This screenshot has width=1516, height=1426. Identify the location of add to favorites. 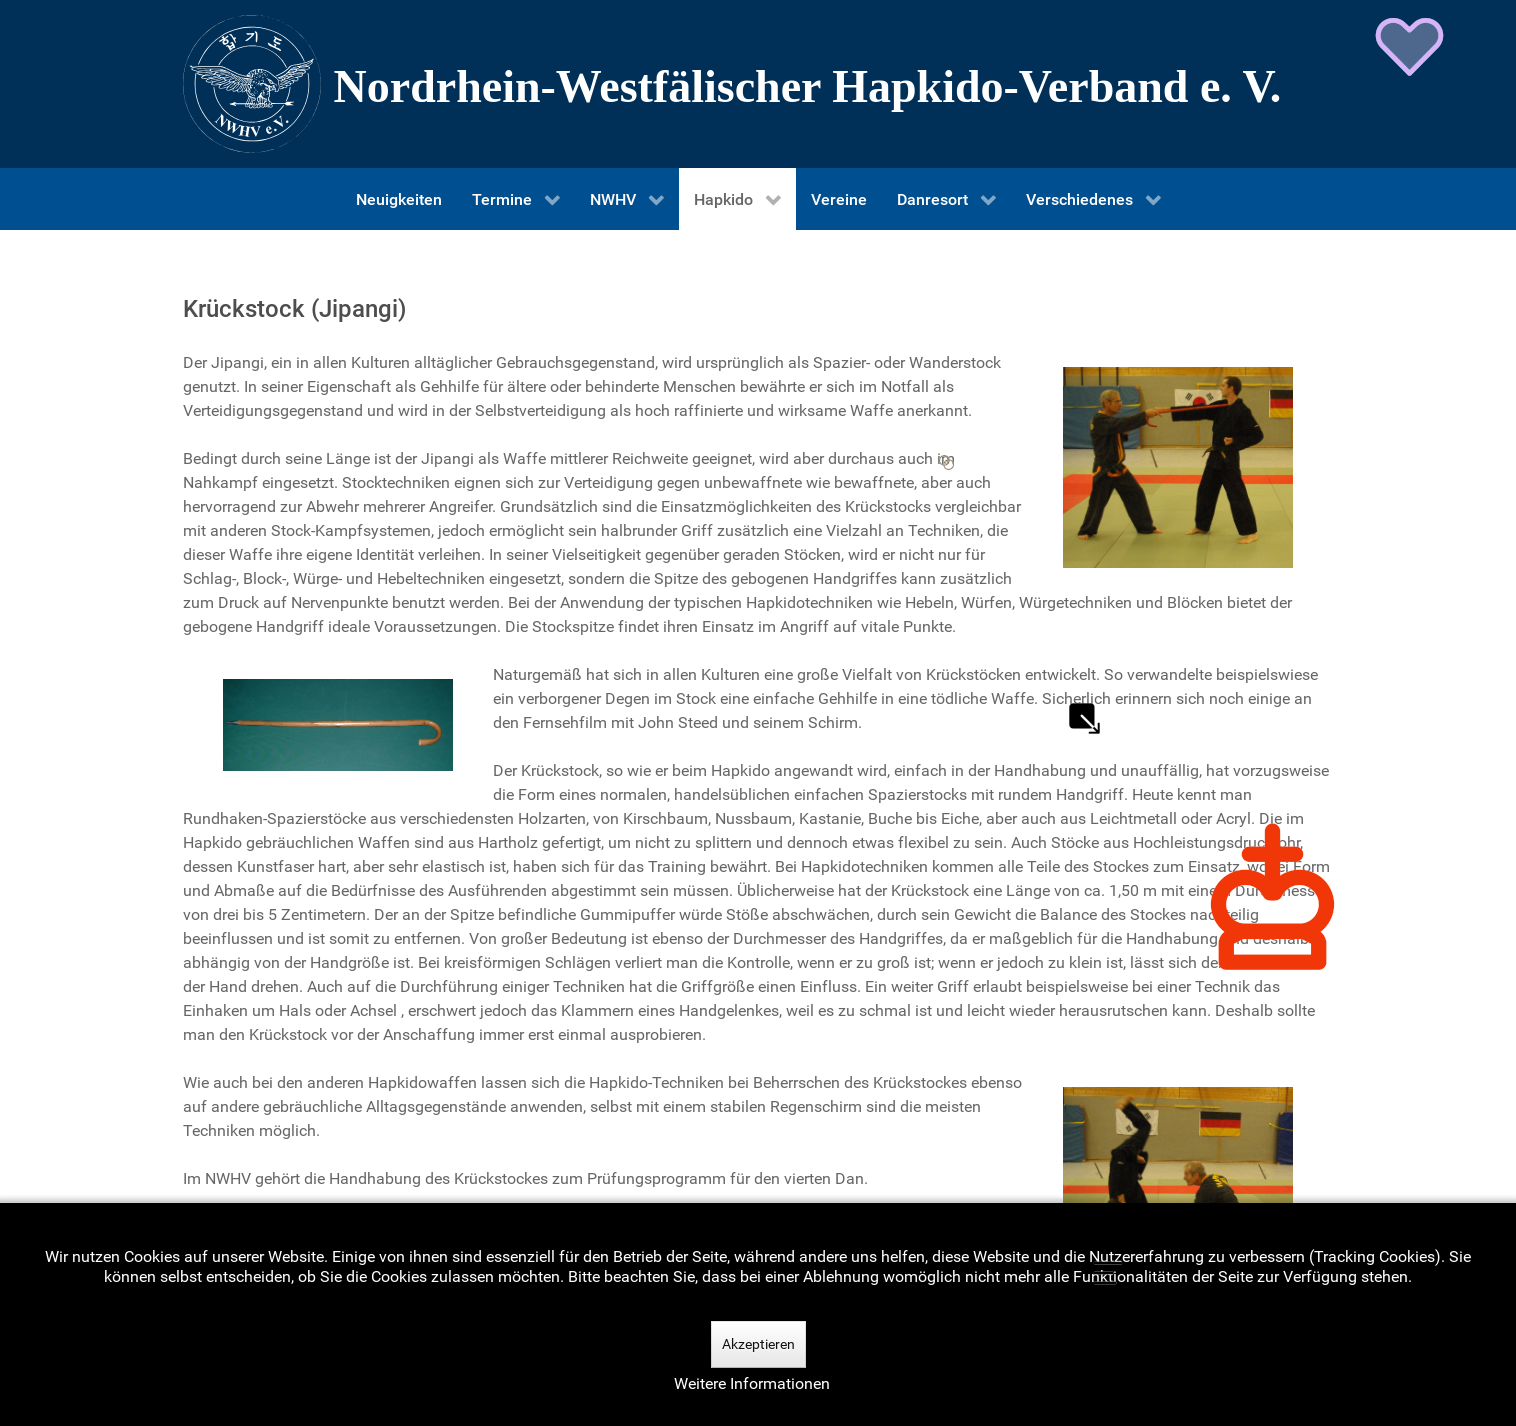
(1409, 44).